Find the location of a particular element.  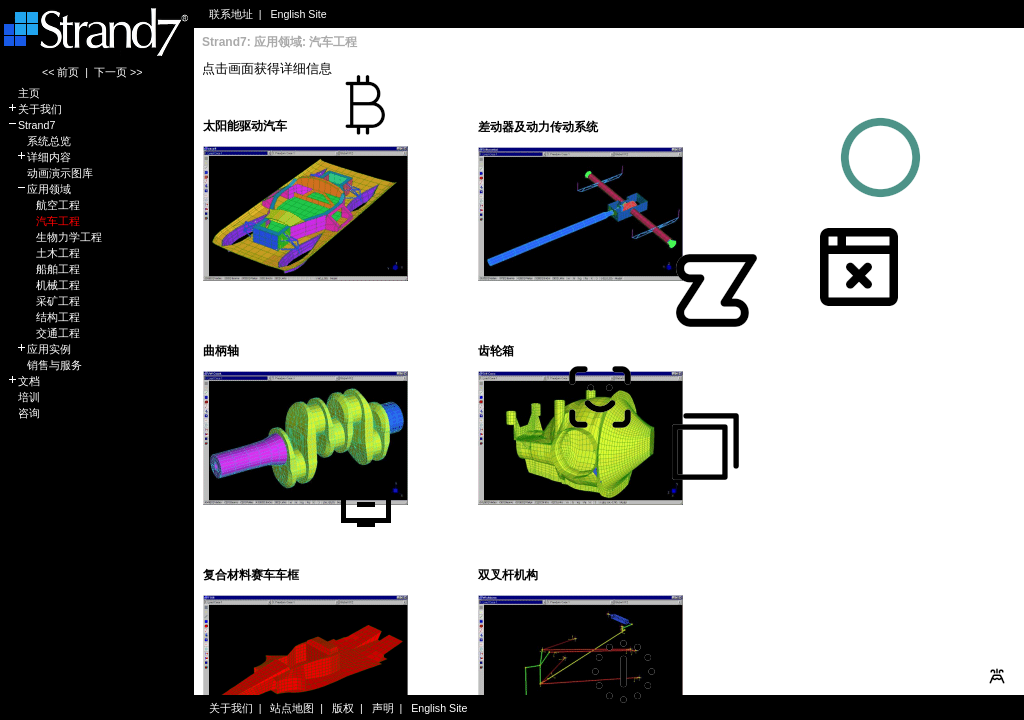

remove item from media queue is located at coordinates (366, 507).